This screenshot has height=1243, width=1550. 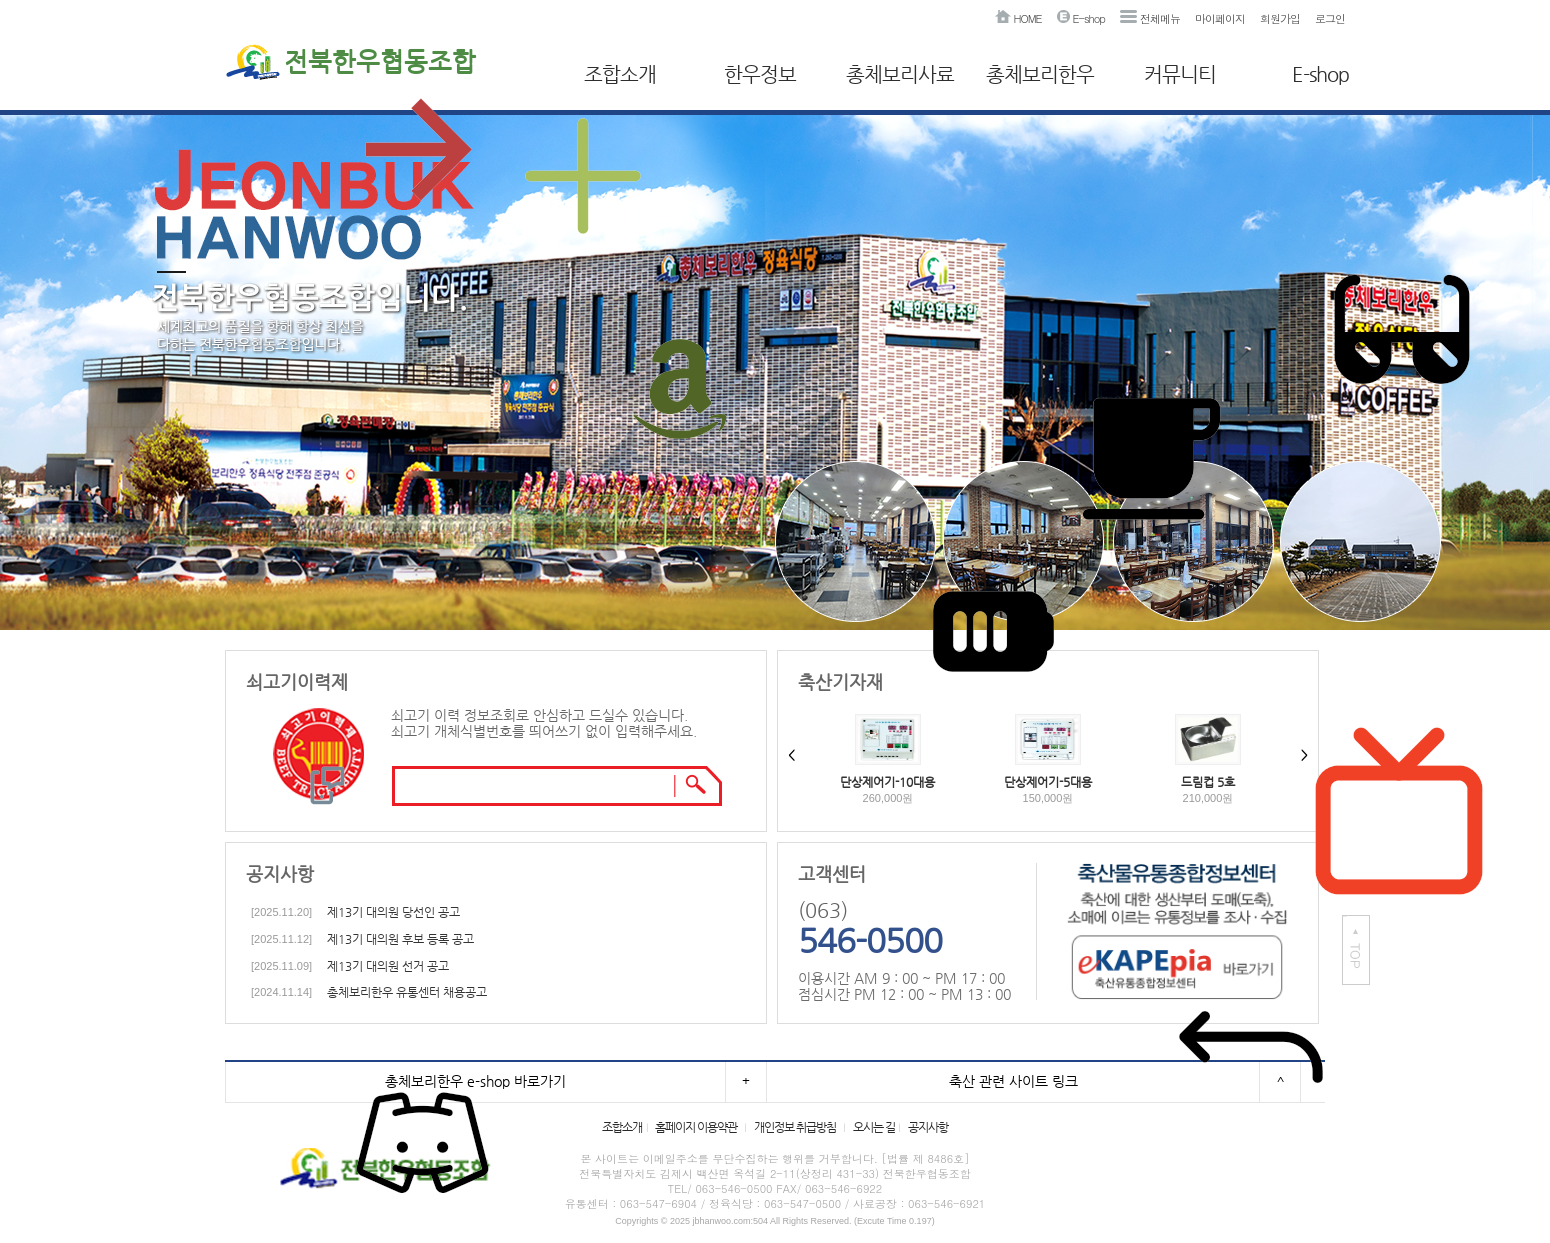 What do you see at coordinates (422, 1140) in the screenshot?
I see `open Discord` at bounding box center [422, 1140].